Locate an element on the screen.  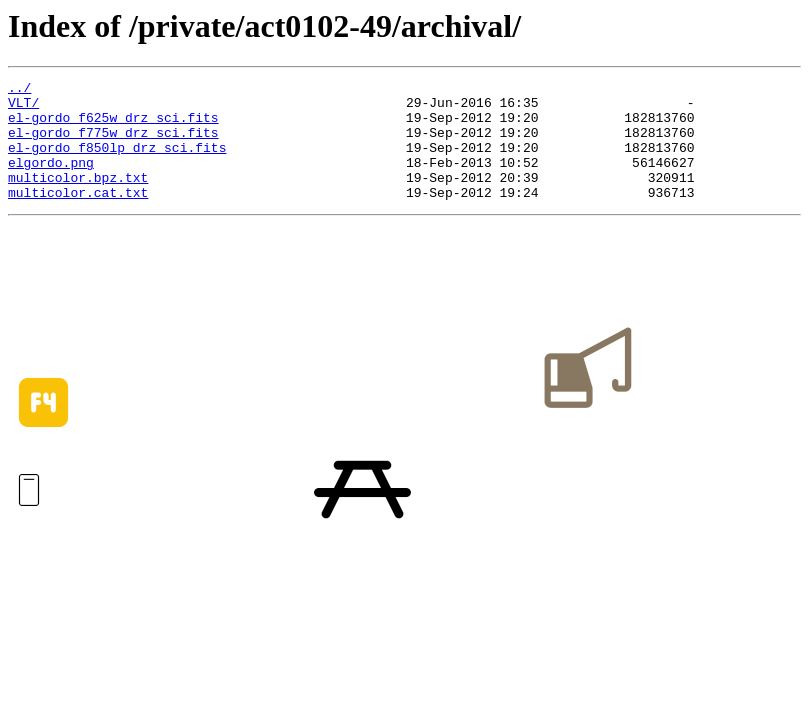
find nearby picnic areas is located at coordinates (362, 489).